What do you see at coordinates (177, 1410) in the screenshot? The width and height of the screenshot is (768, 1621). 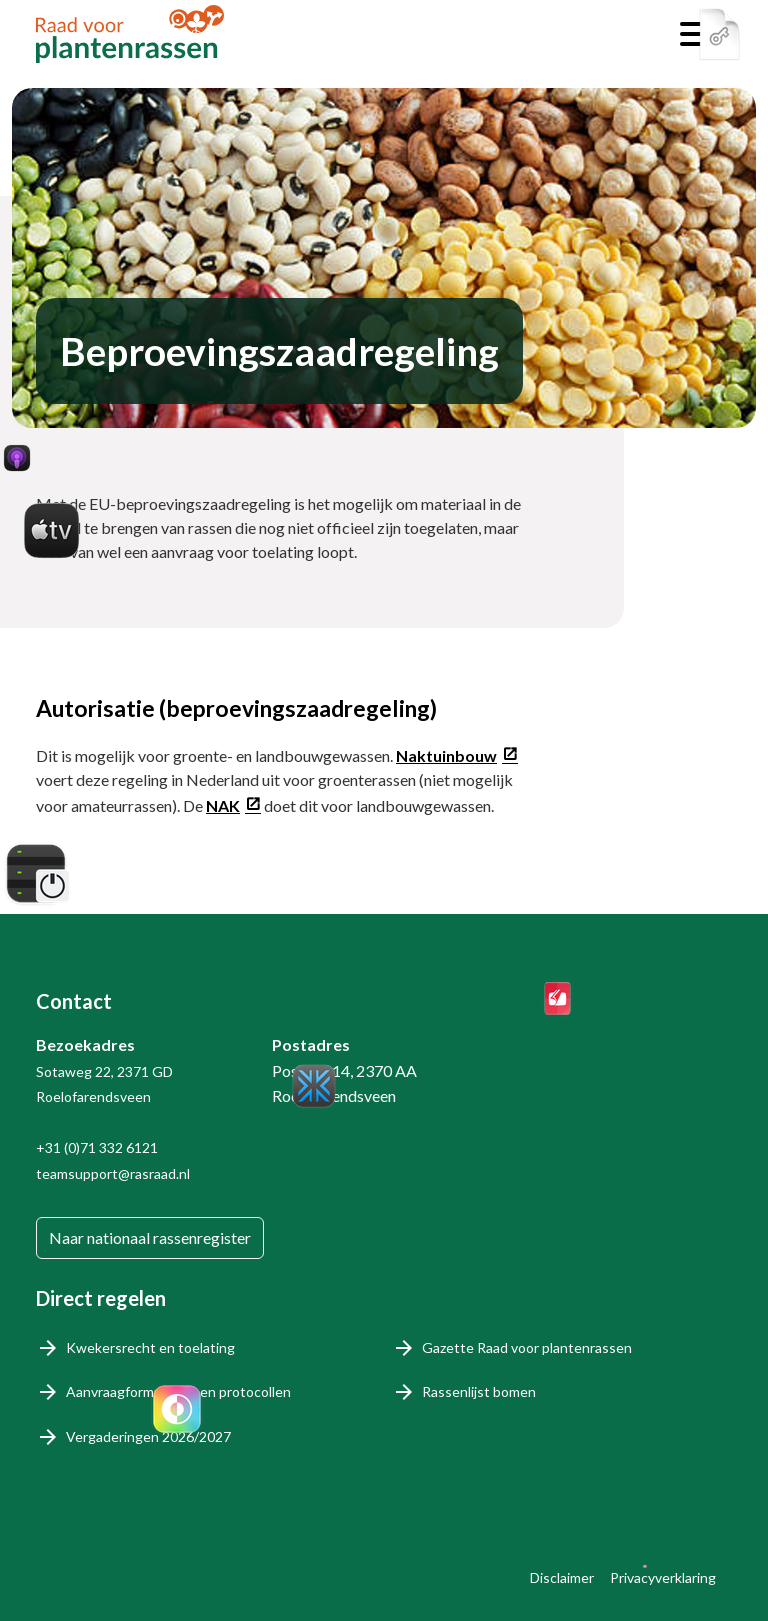 I see `open display or theme settings` at bounding box center [177, 1410].